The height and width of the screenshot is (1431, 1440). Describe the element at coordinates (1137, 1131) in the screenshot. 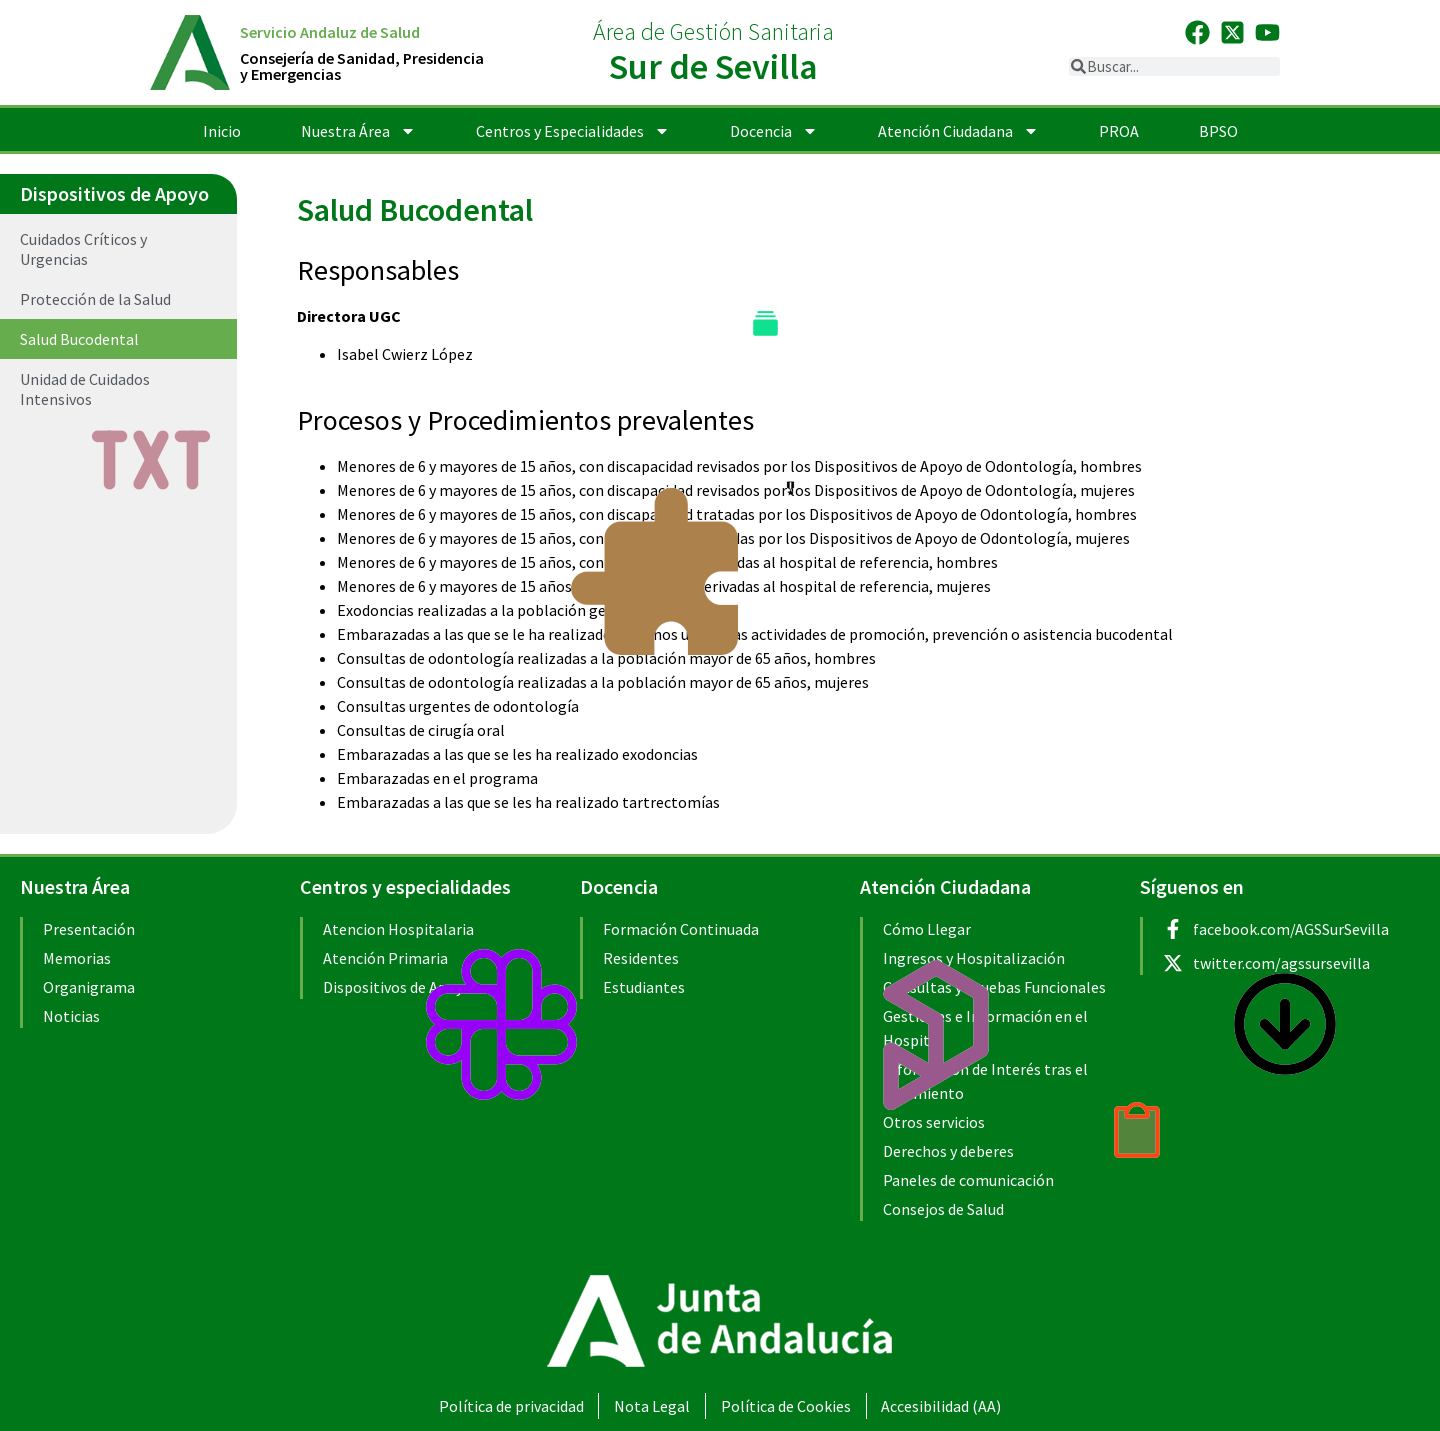

I see `access clipboard contents` at that location.